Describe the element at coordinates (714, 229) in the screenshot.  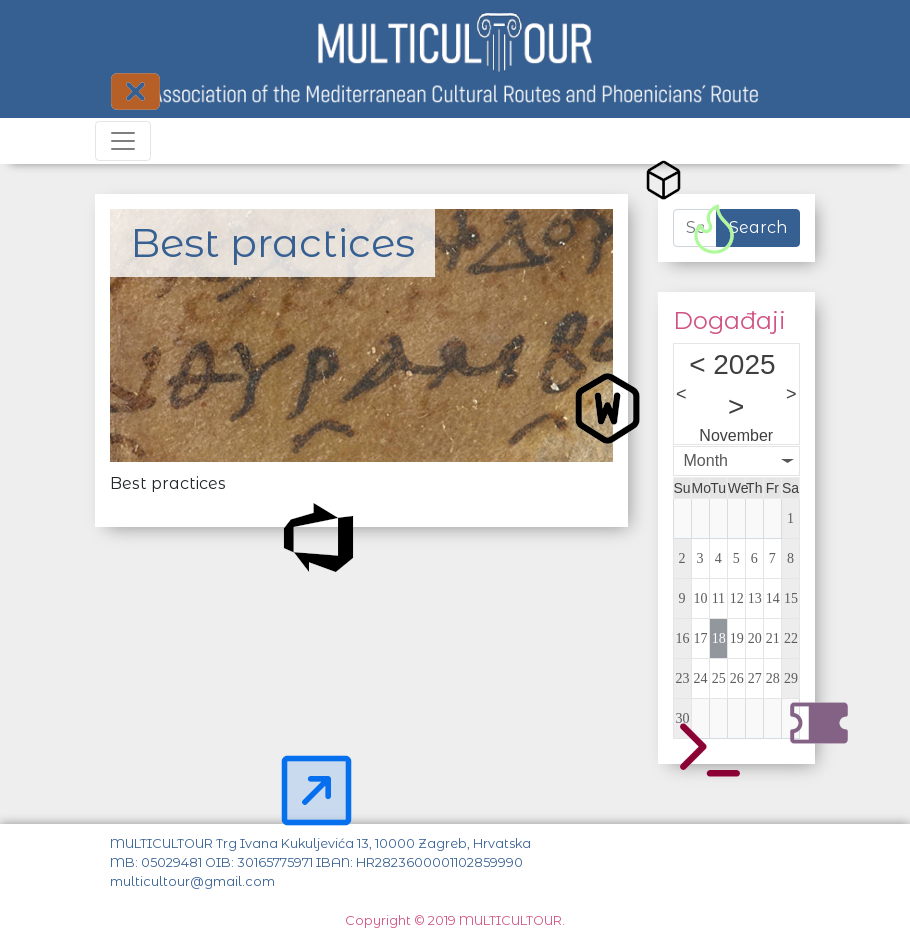
I see `view hot or trending content` at that location.